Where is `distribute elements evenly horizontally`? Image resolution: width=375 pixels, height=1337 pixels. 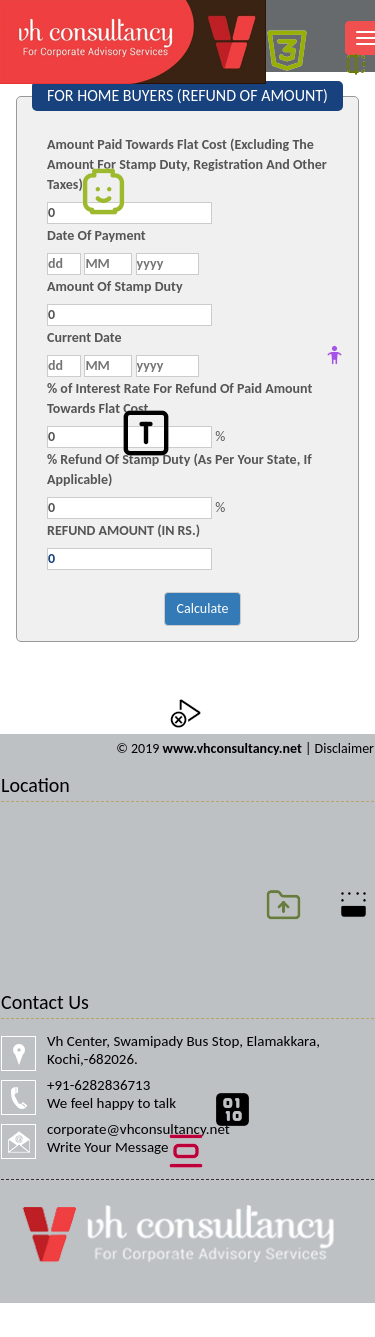 distribute elements evenly horizontally is located at coordinates (186, 1151).